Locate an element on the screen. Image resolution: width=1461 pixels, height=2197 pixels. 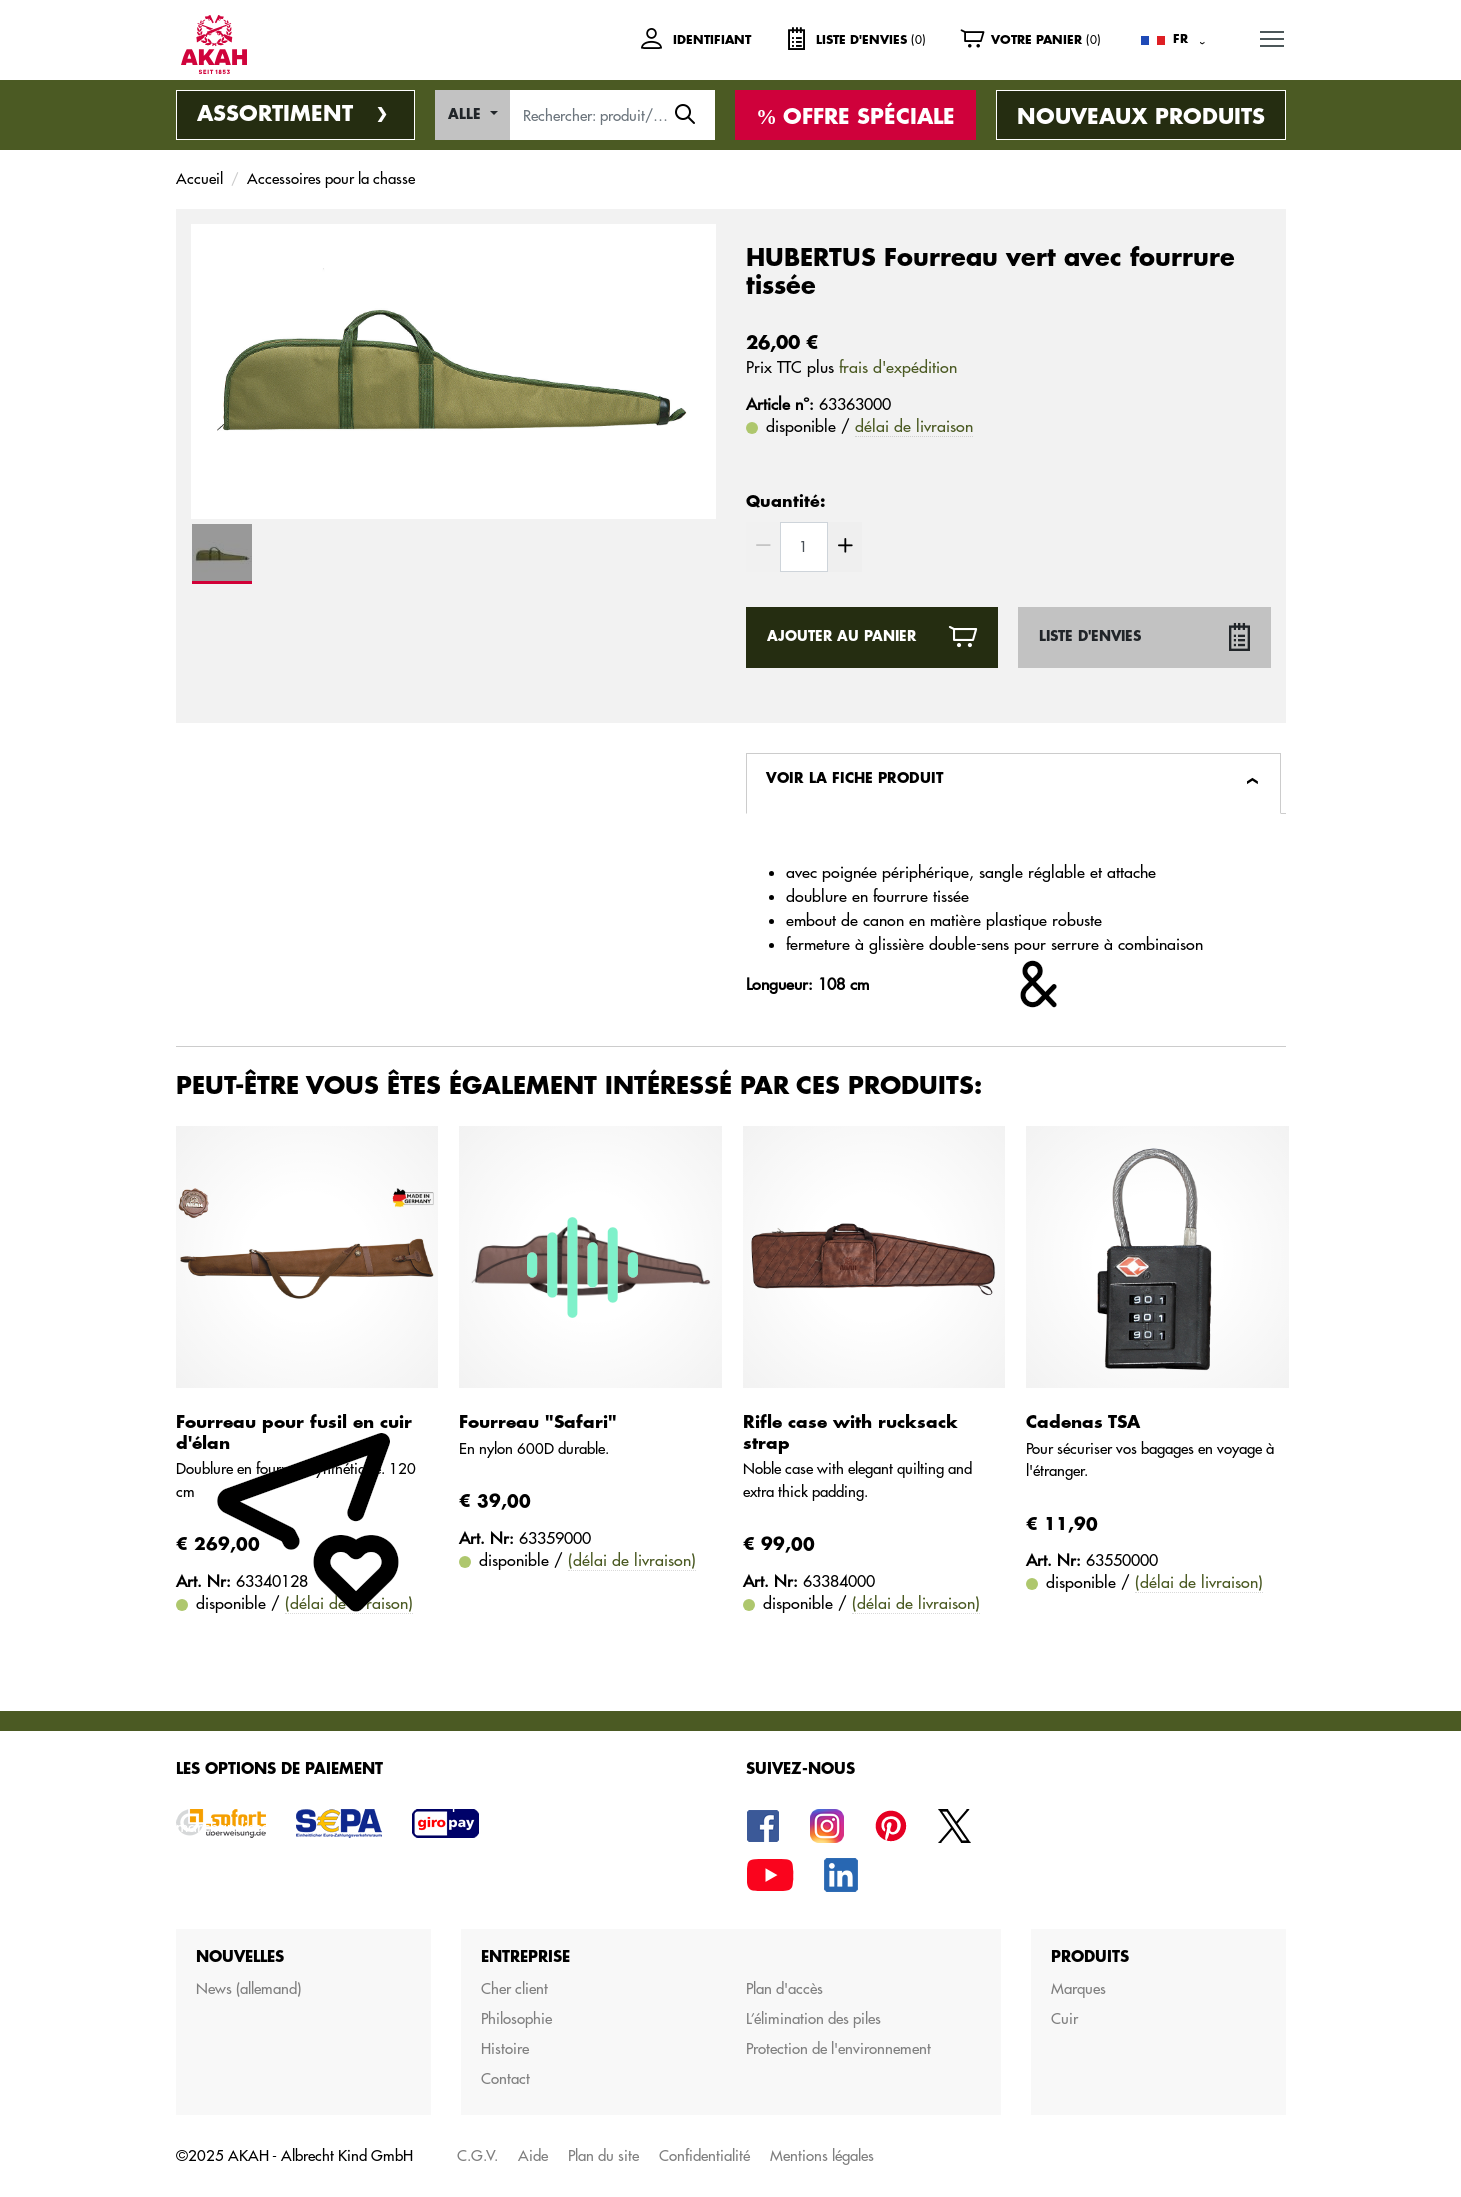
insert ampersand symbol or special character is located at coordinates (1036, 984).